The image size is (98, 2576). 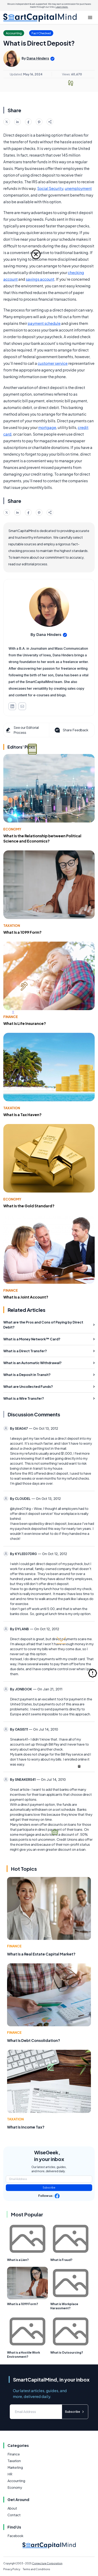 I want to click on view bus routes and schedules, so click(x=79, y=1766).